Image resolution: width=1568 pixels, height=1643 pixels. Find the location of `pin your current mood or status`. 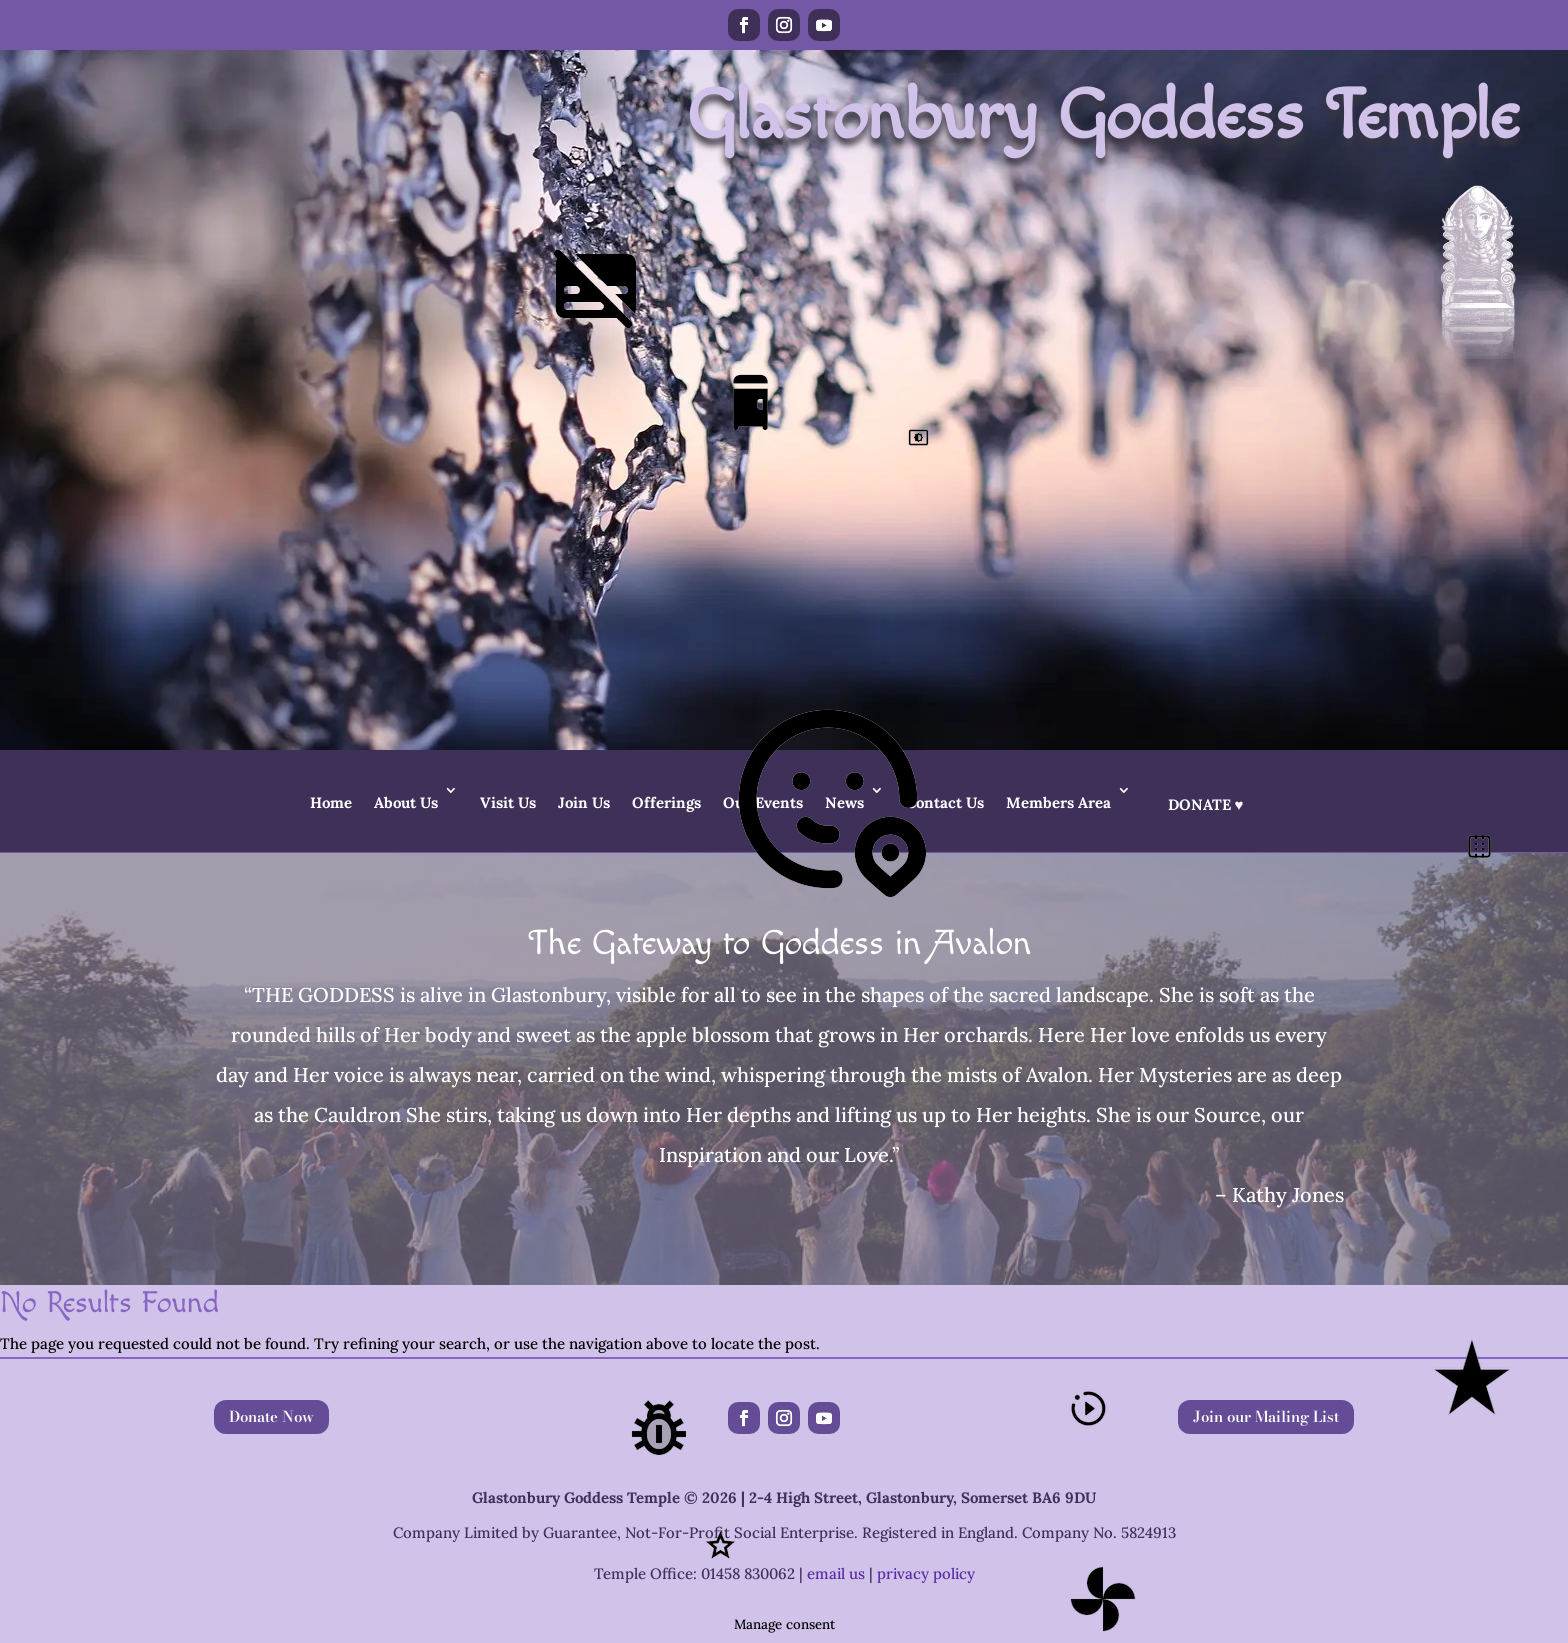

pin your current mood or status is located at coordinates (828, 799).